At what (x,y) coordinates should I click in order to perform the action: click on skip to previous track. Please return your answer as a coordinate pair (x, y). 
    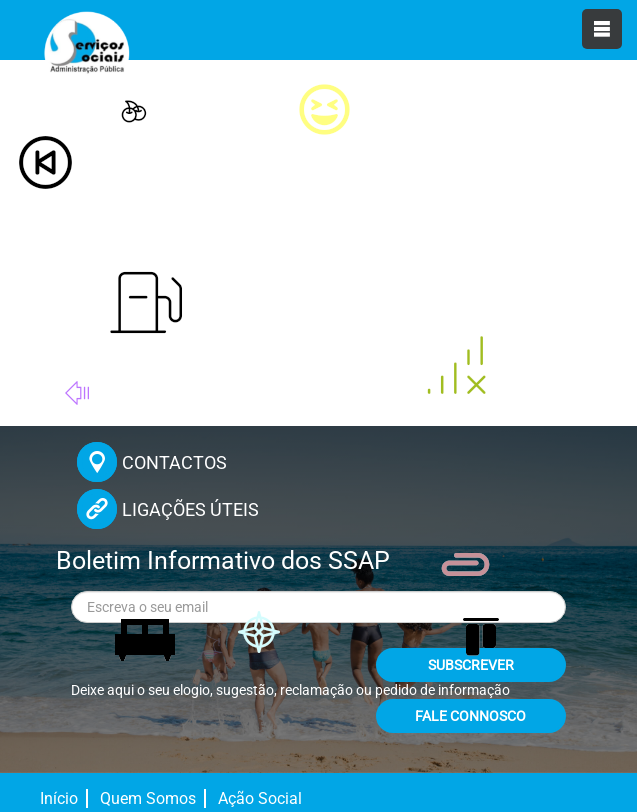
    Looking at the image, I should click on (45, 162).